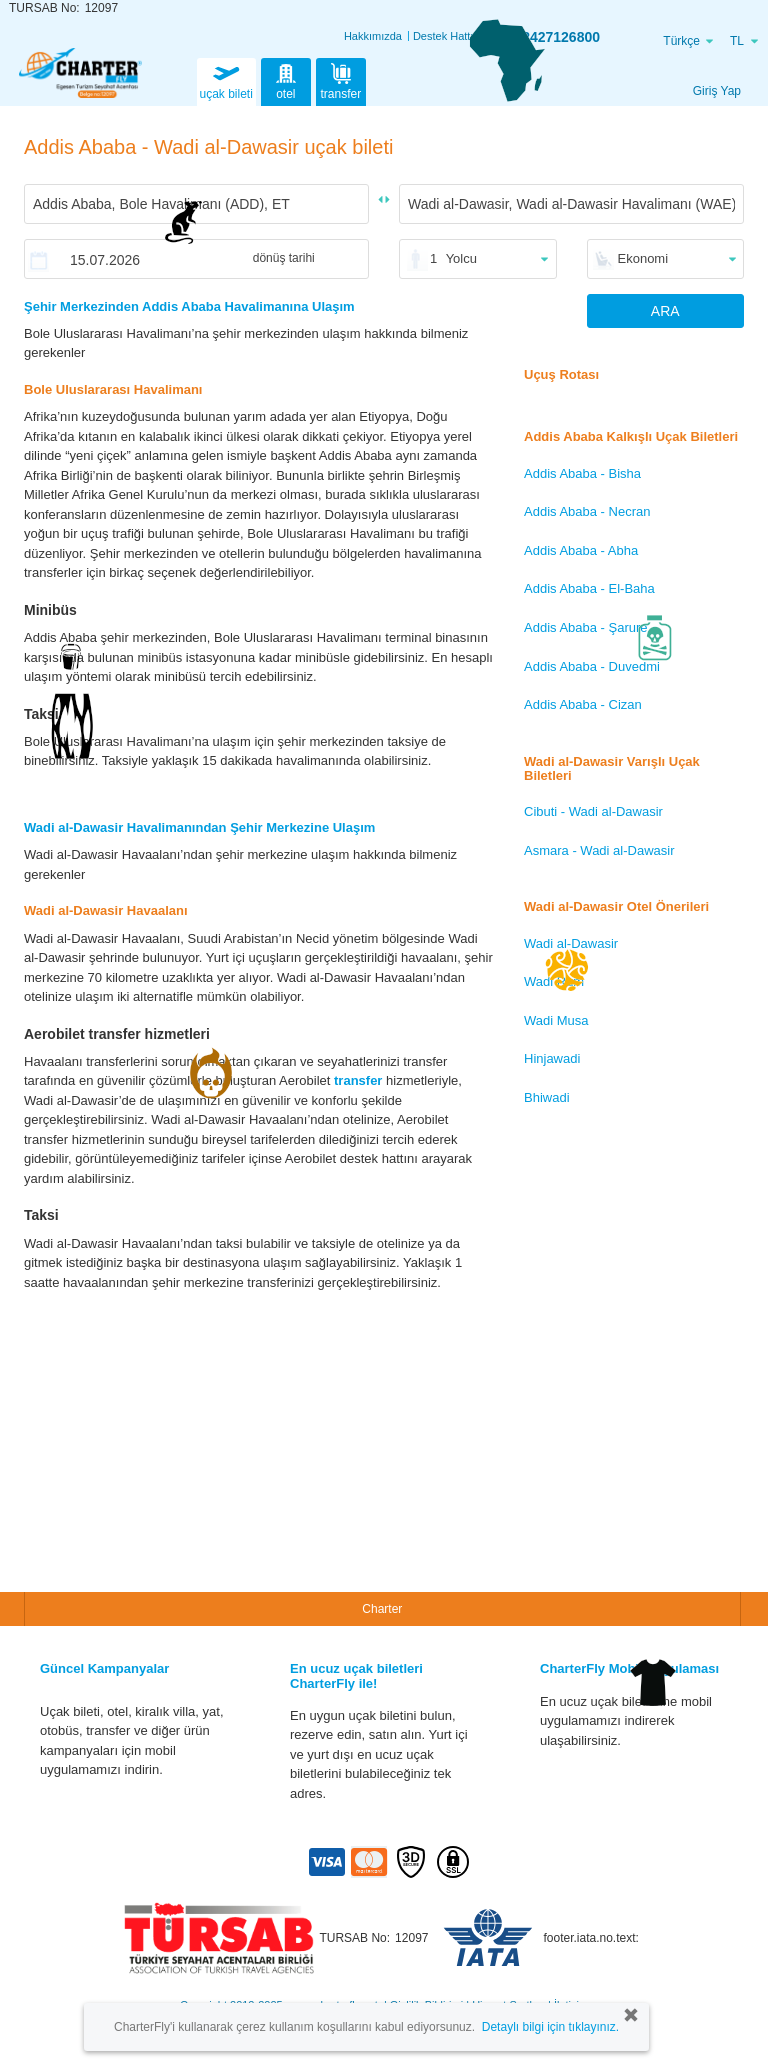  I want to click on select mucous pillar creature or obstacle in game, so click(72, 726).